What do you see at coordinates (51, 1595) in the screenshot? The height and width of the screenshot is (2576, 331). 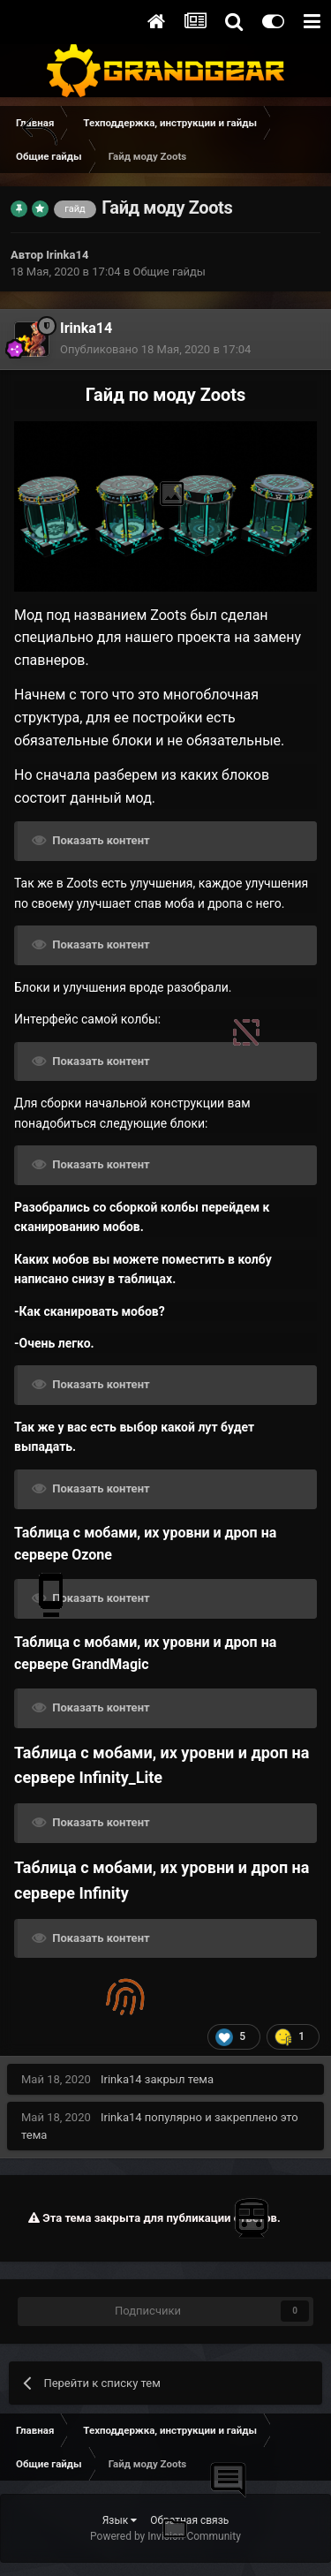 I see `dock your device to a charging station` at bounding box center [51, 1595].